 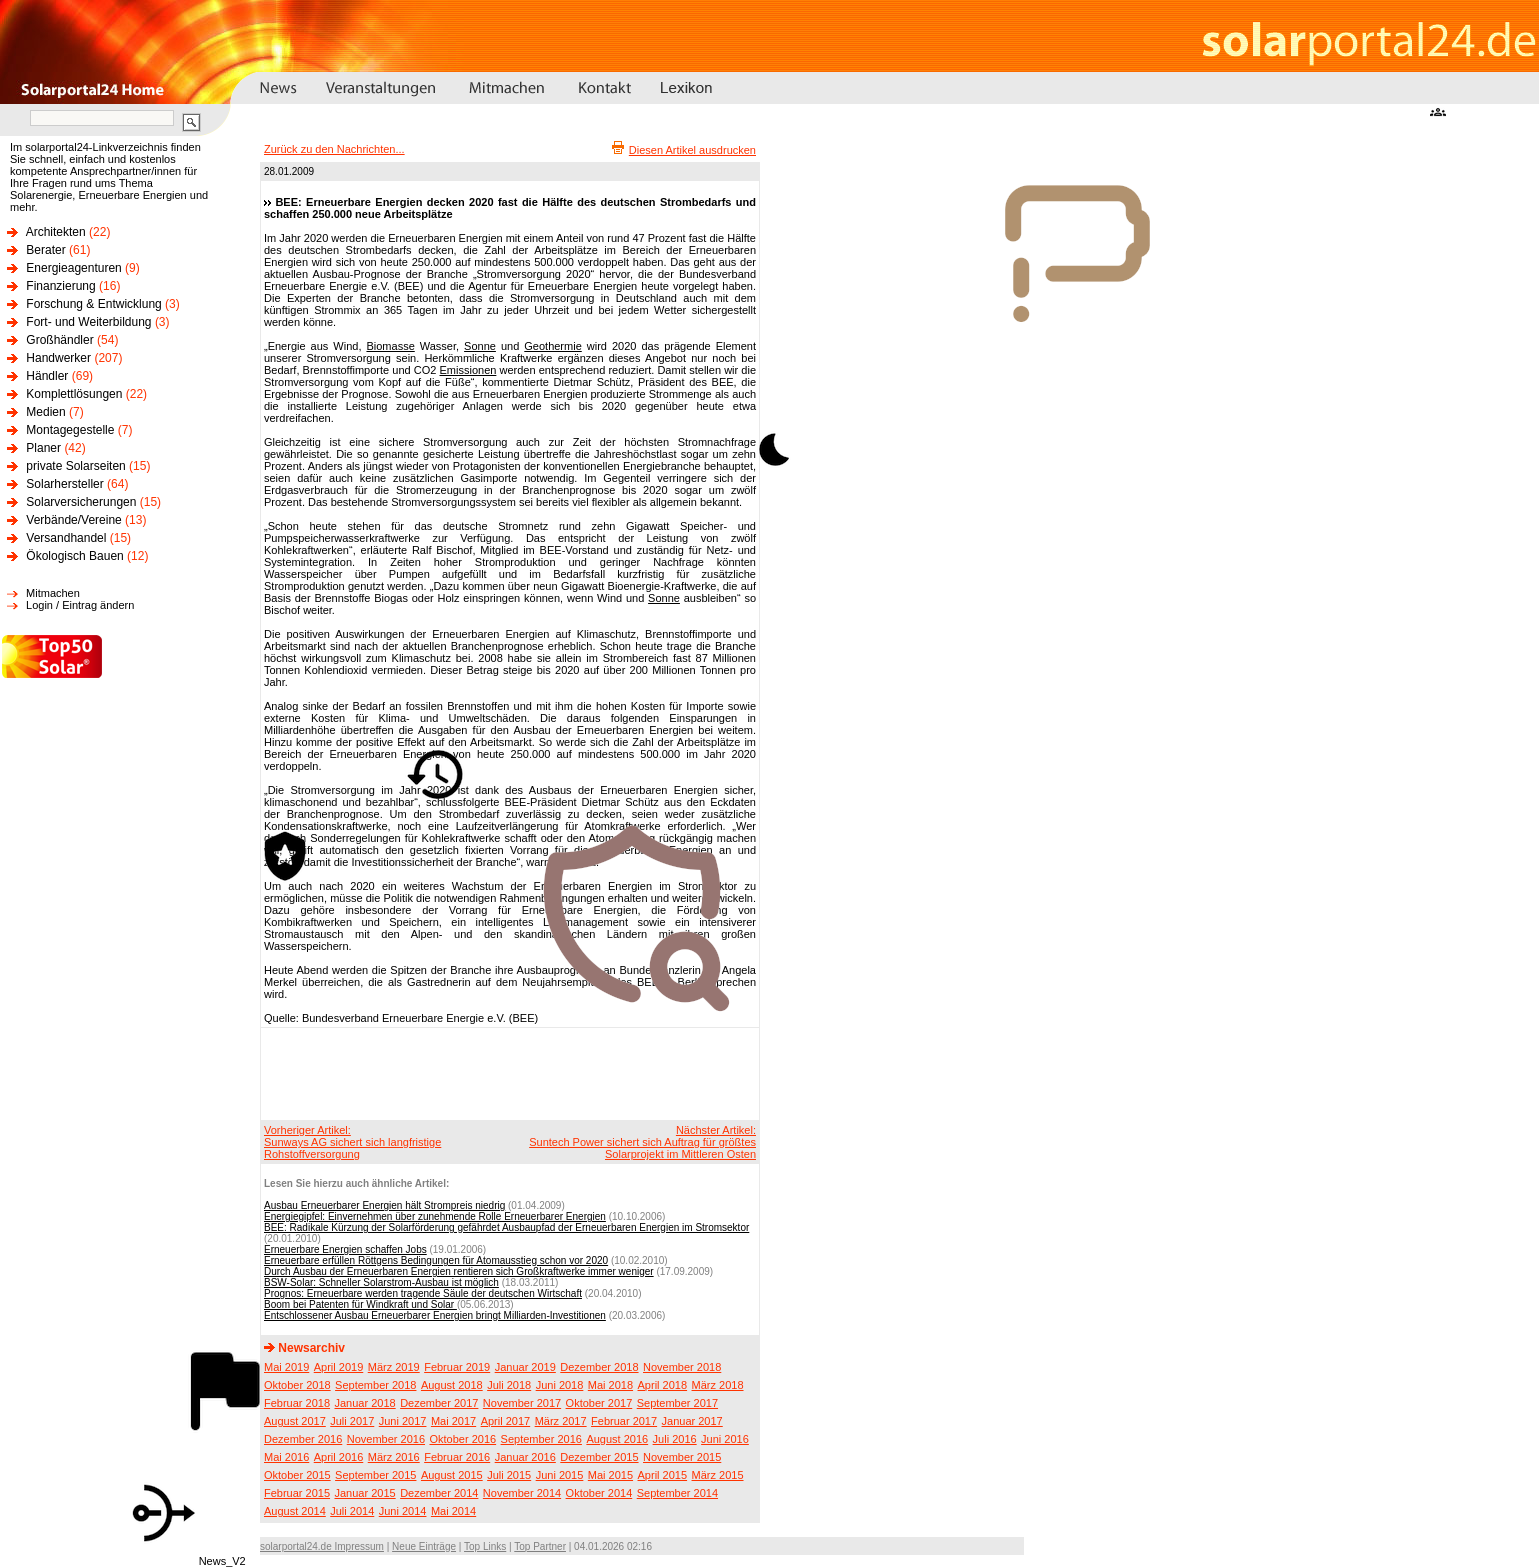 What do you see at coordinates (223, 1389) in the screenshot?
I see `flag or bookmark this item` at bounding box center [223, 1389].